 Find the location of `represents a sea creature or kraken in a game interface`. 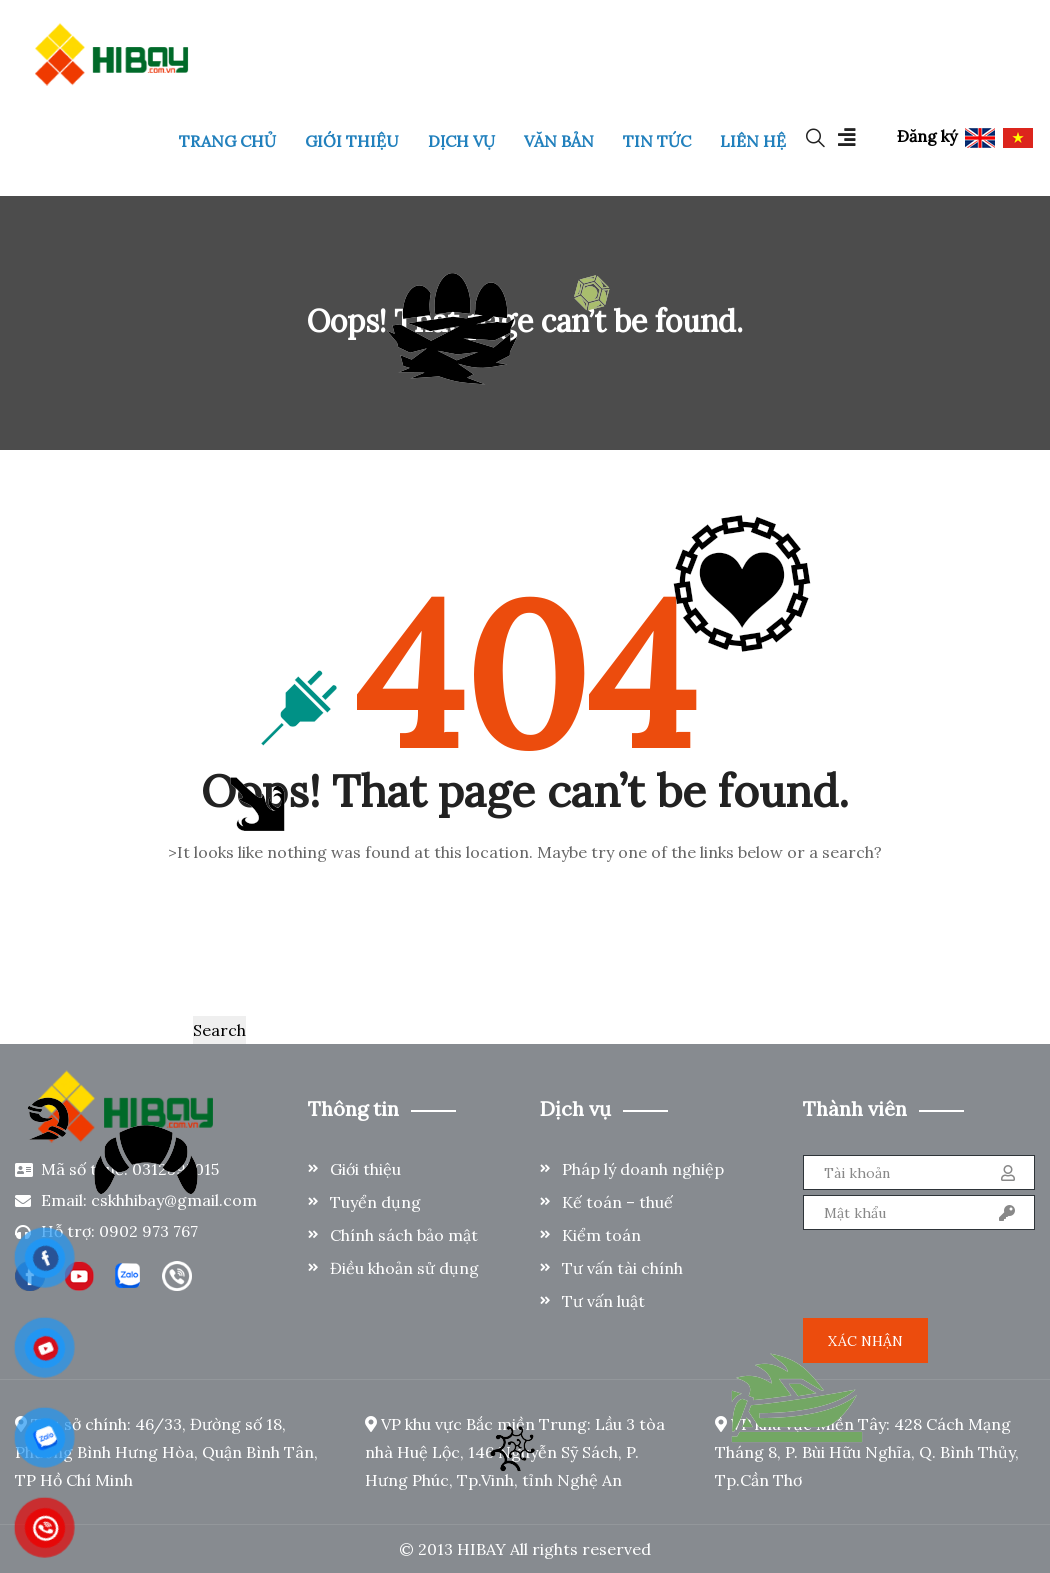

represents a sea creature or kraken in a game interface is located at coordinates (47, 1118).